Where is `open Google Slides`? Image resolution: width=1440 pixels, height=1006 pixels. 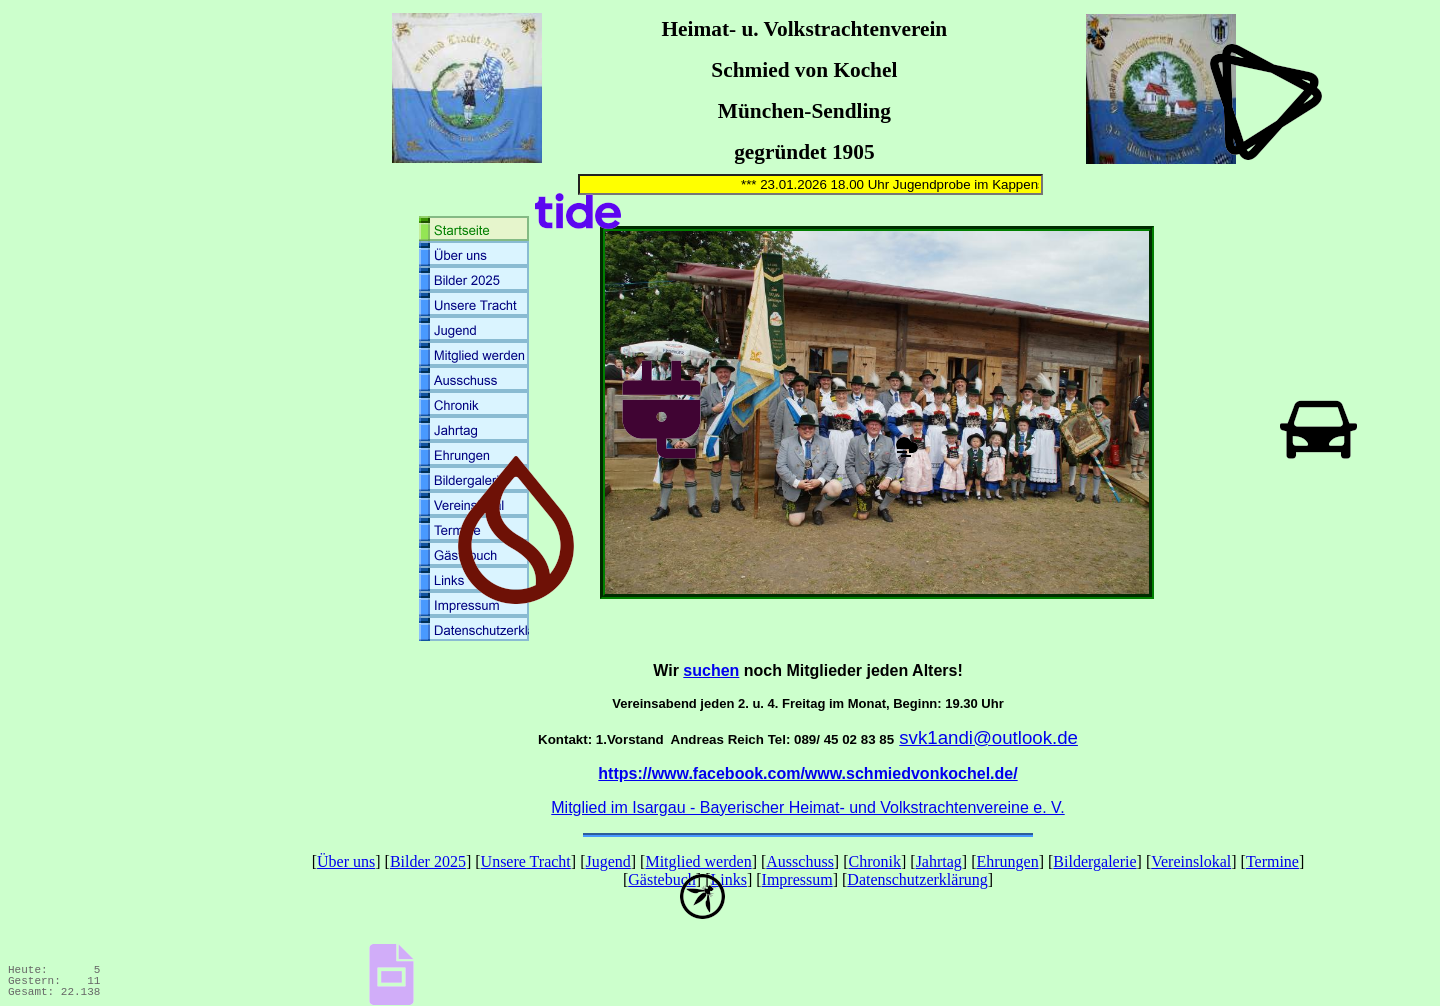
open Google Slides is located at coordinates (391, 974).